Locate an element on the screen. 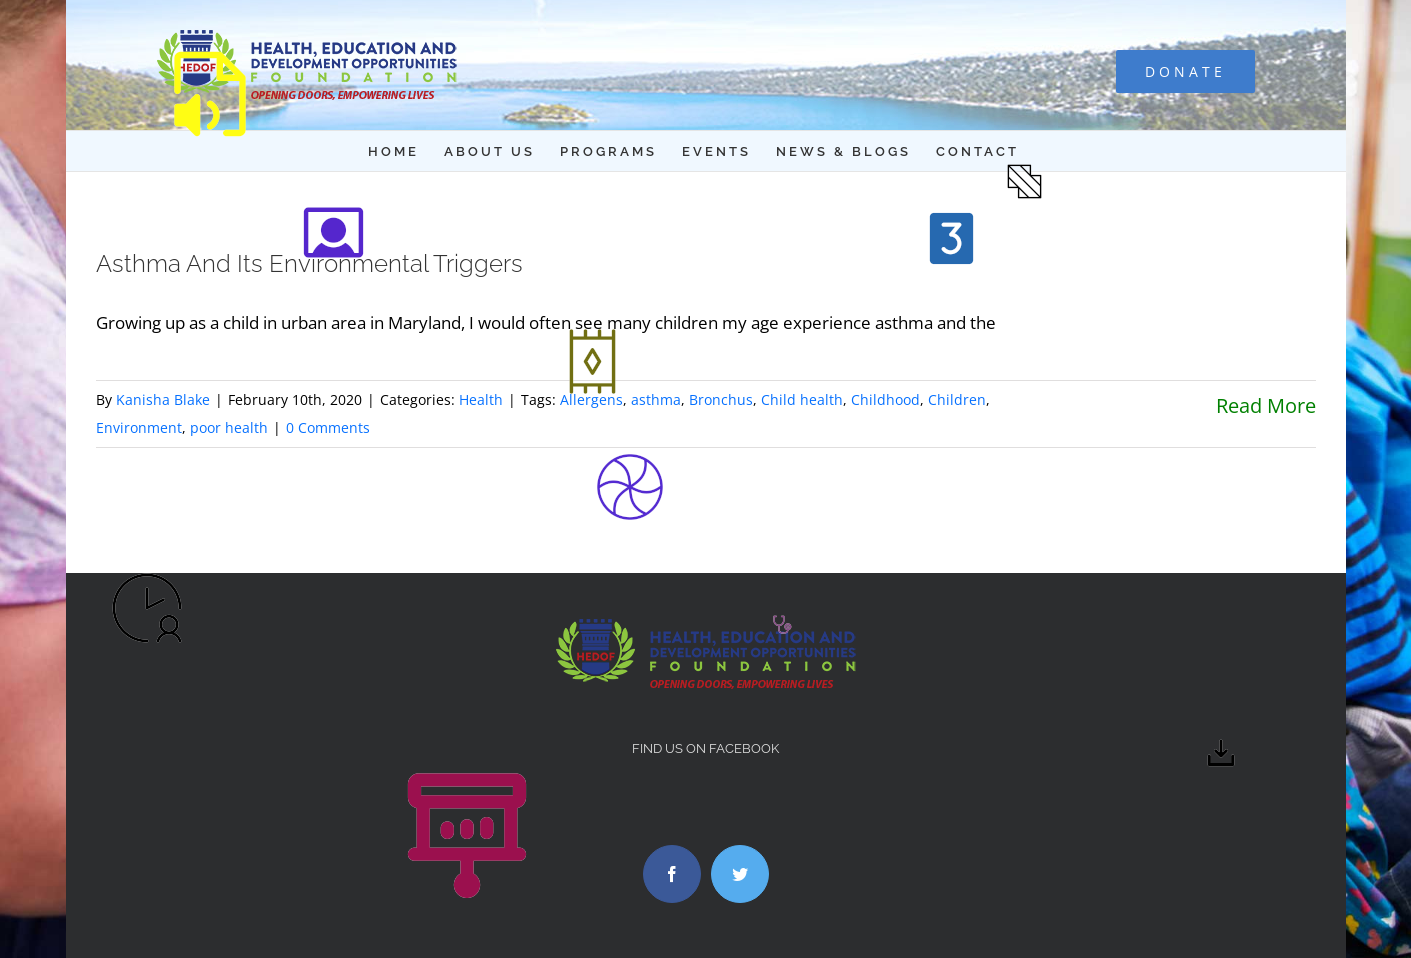 This screenshot has width=1411, height=958. unite or merge two layers is located at coordinates (1024, 181).